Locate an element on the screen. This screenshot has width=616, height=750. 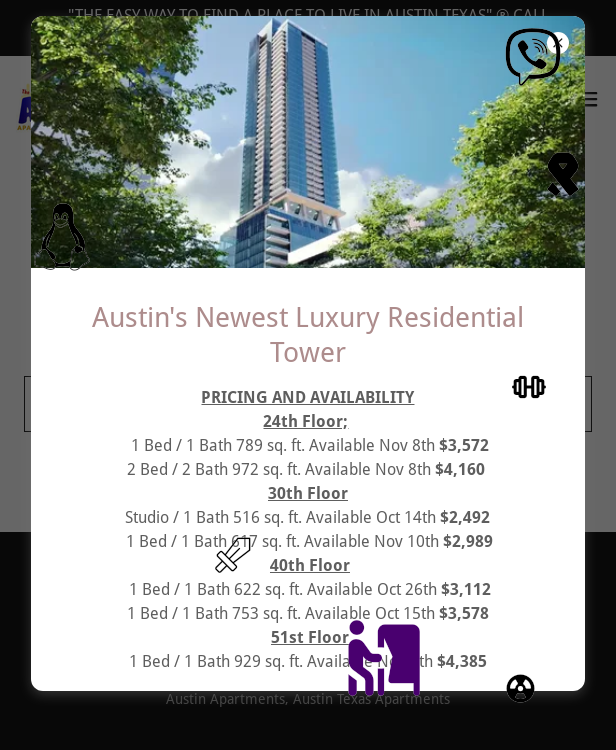
indicates linux operating system compatibility is located at coordinates (62, 237).